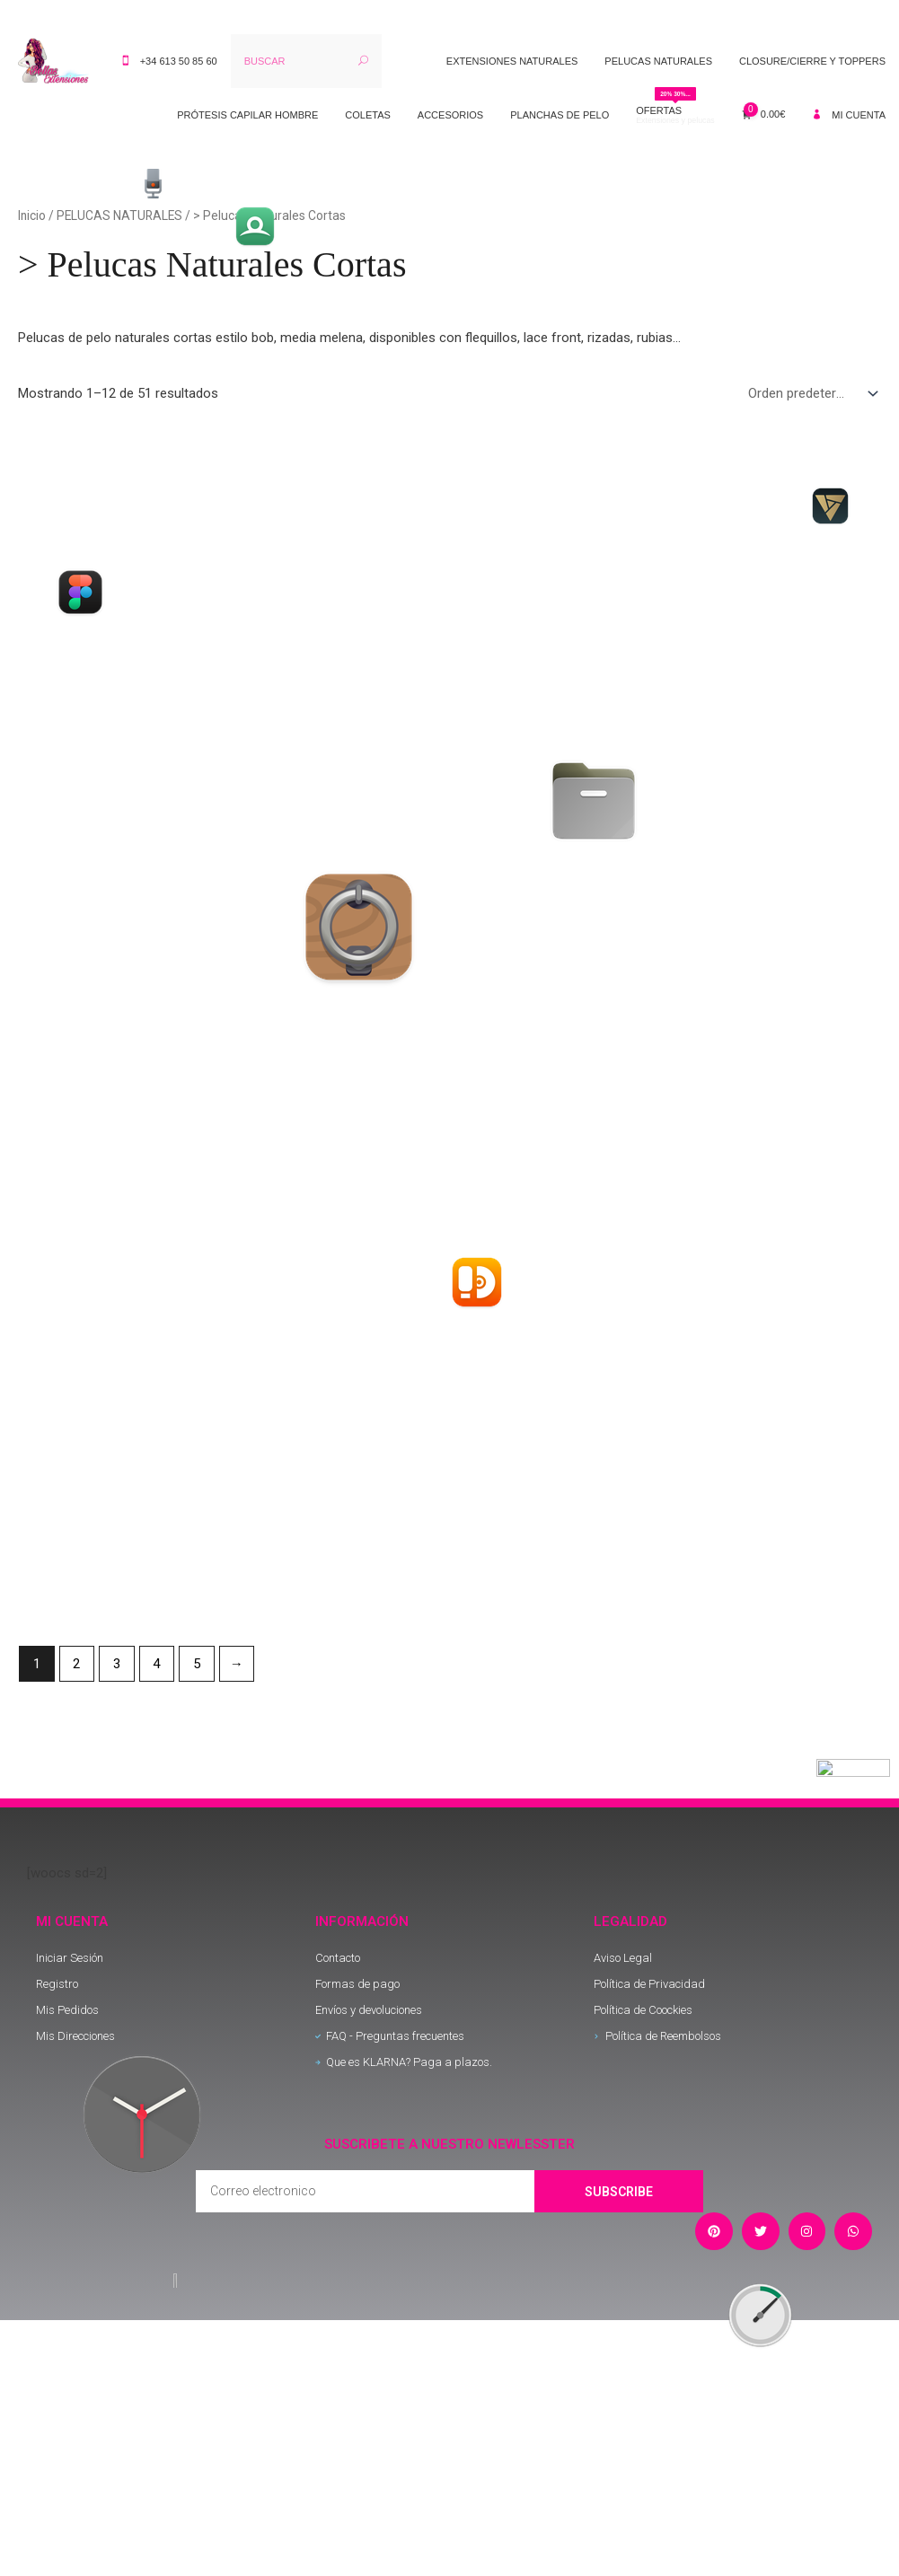 This screenshot has width=899, height=2576. I want to click on open renderdoc graphics debugging application, so click(255, 226).